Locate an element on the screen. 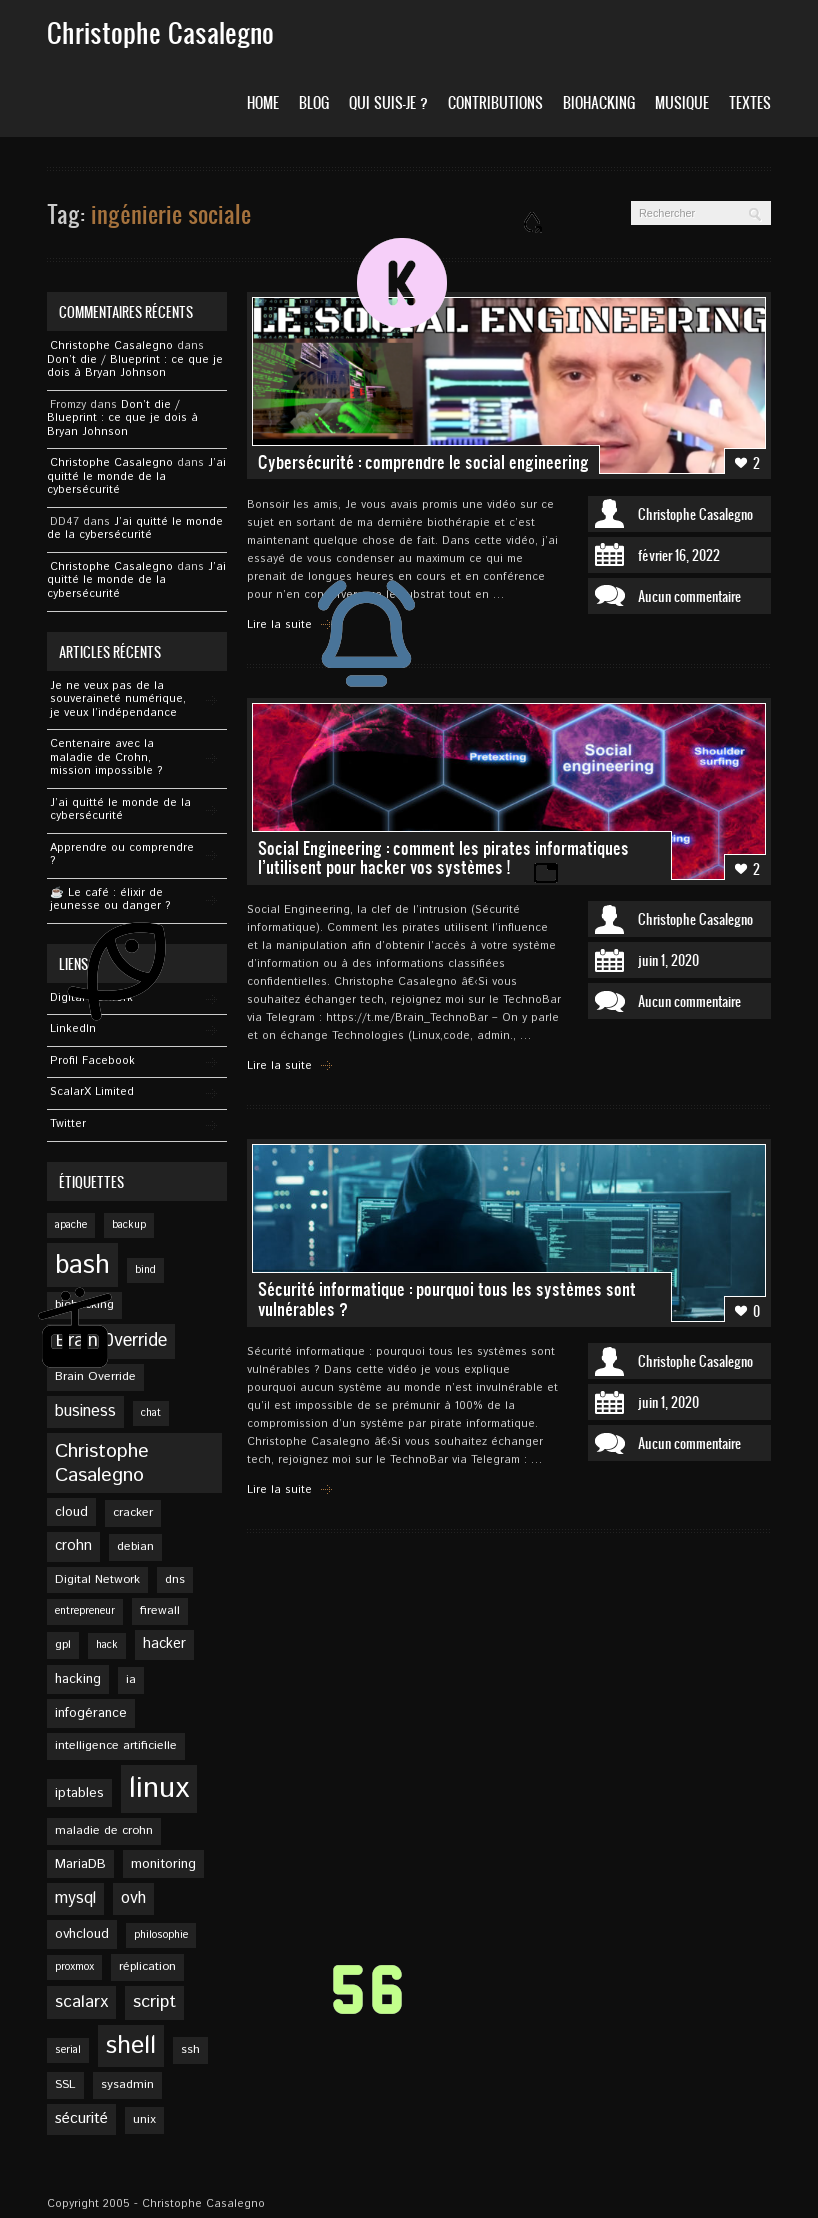  indicates item number 56 in a list or sequence is located at coordinates (367, 1989).